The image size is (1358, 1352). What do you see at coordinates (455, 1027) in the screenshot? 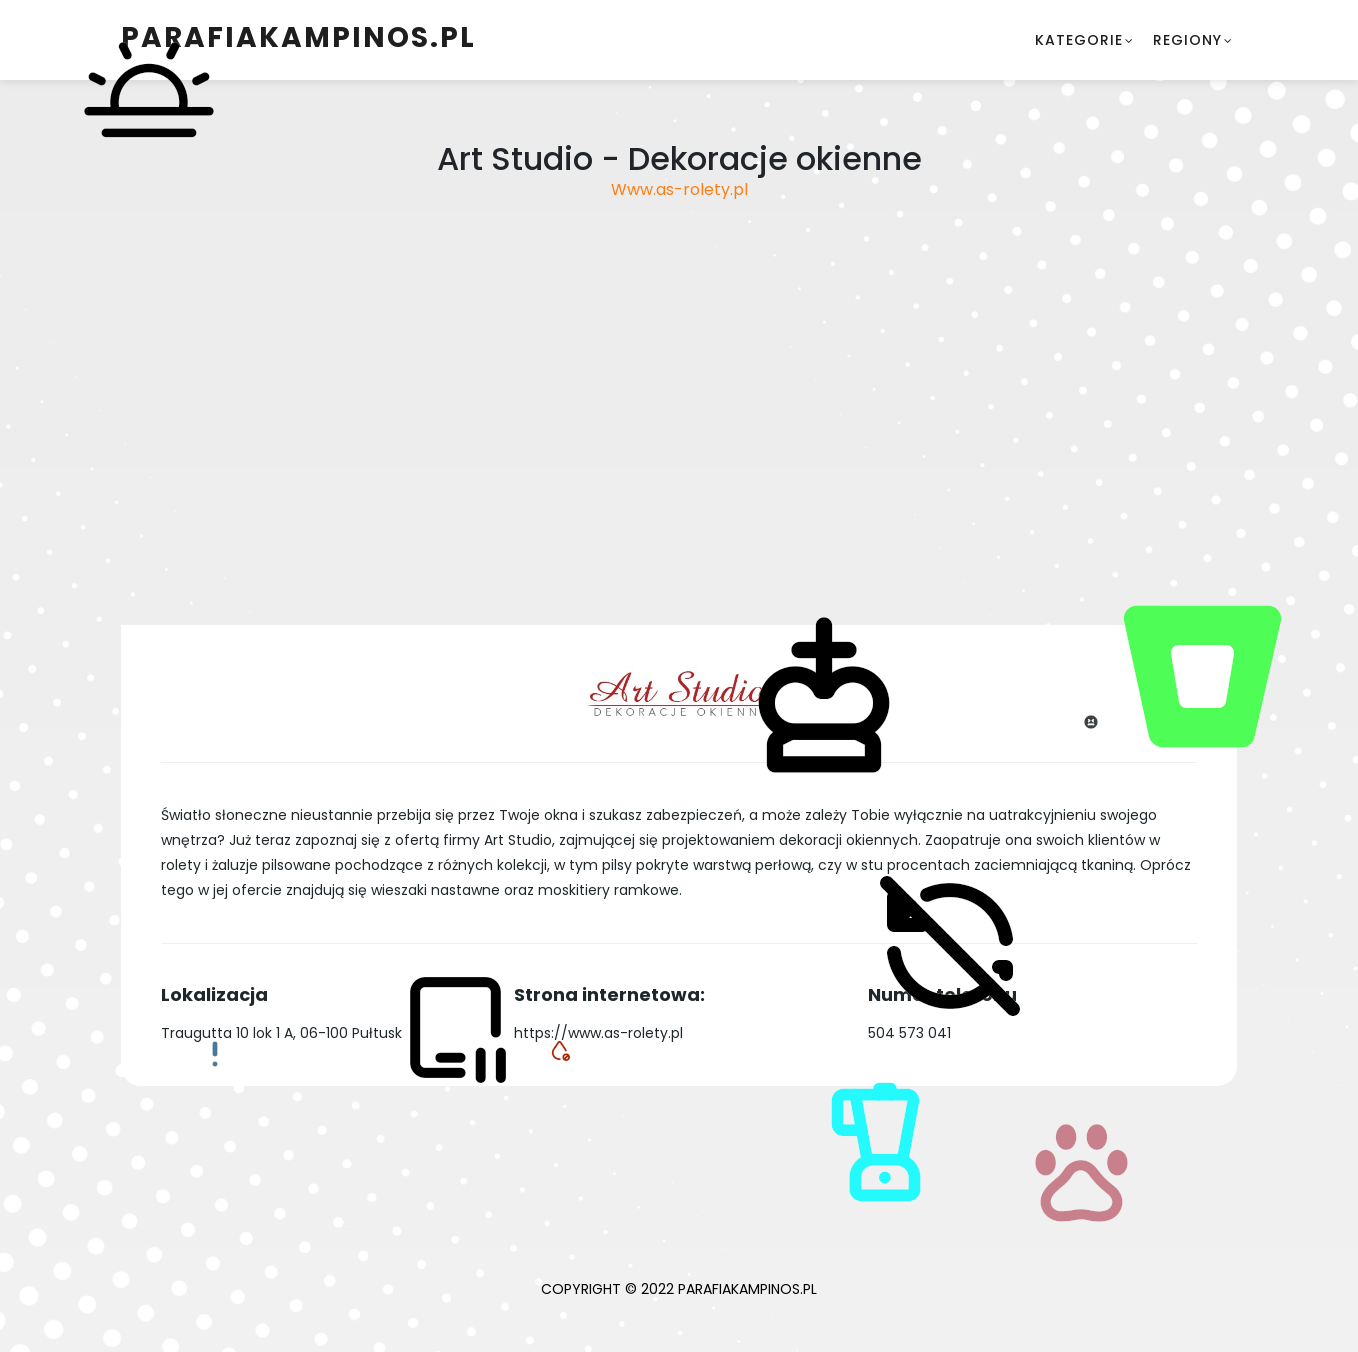
I see `pause media playback on iPad` at bounding box center [455, 1027].